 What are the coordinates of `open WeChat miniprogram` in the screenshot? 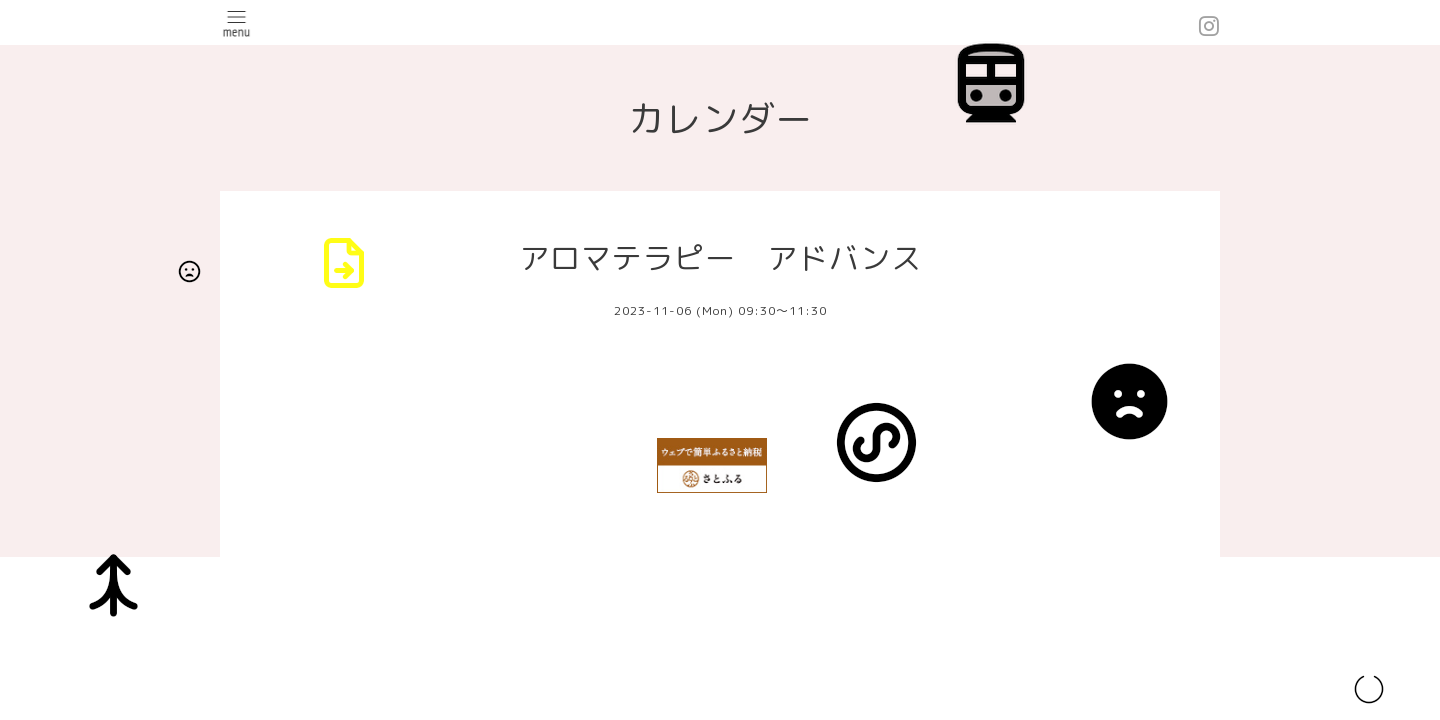 It's located at (876, 442).